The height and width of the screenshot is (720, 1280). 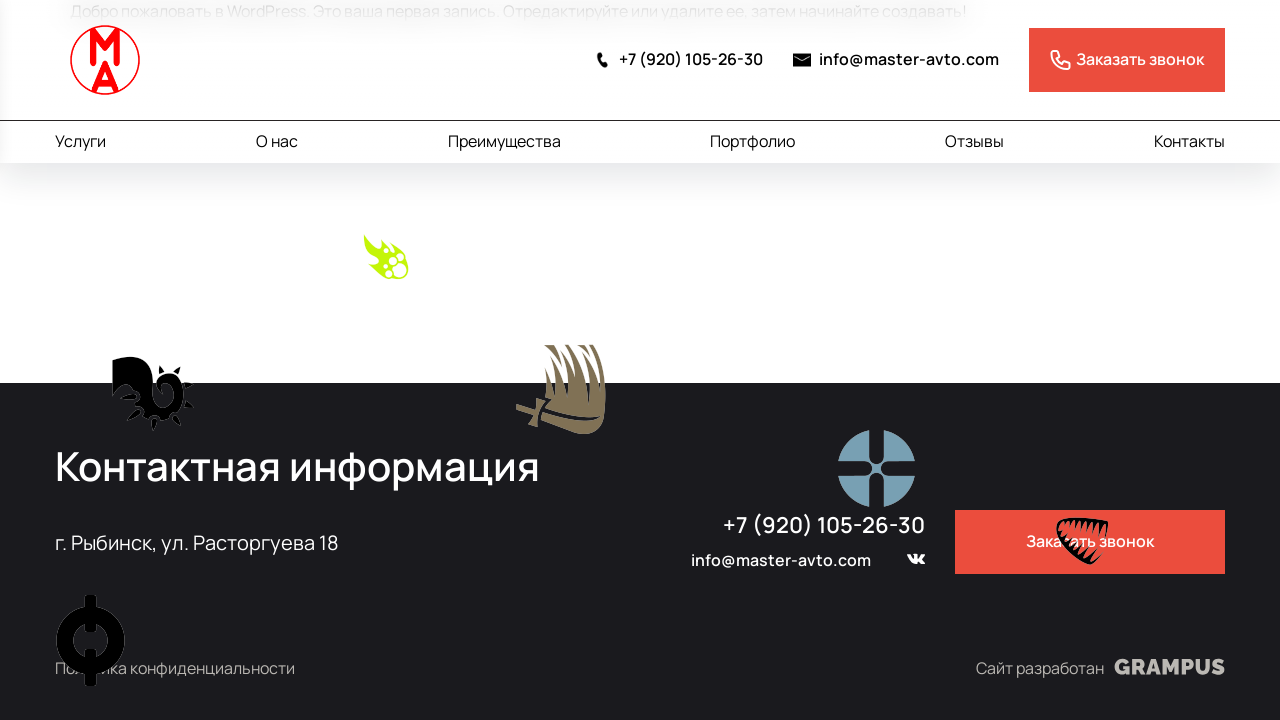 What do you see at coordinates (90, 640) in the screenshot?
I see `select laser gun weapon in game` at bounding box center [90, 640].